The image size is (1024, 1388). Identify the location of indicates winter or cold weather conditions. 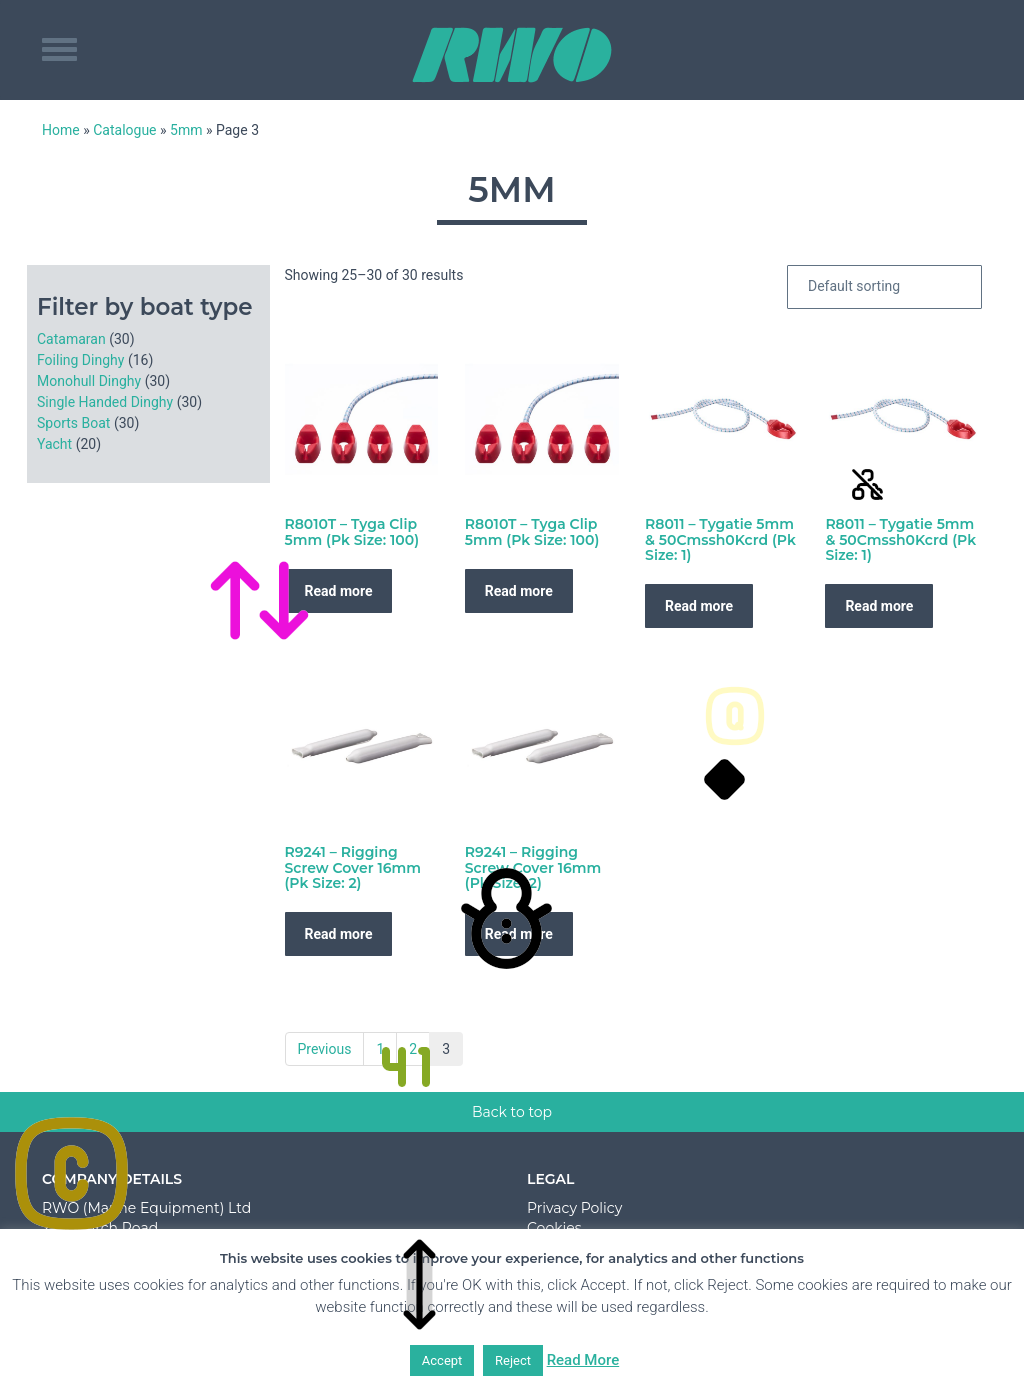
(506, 918).